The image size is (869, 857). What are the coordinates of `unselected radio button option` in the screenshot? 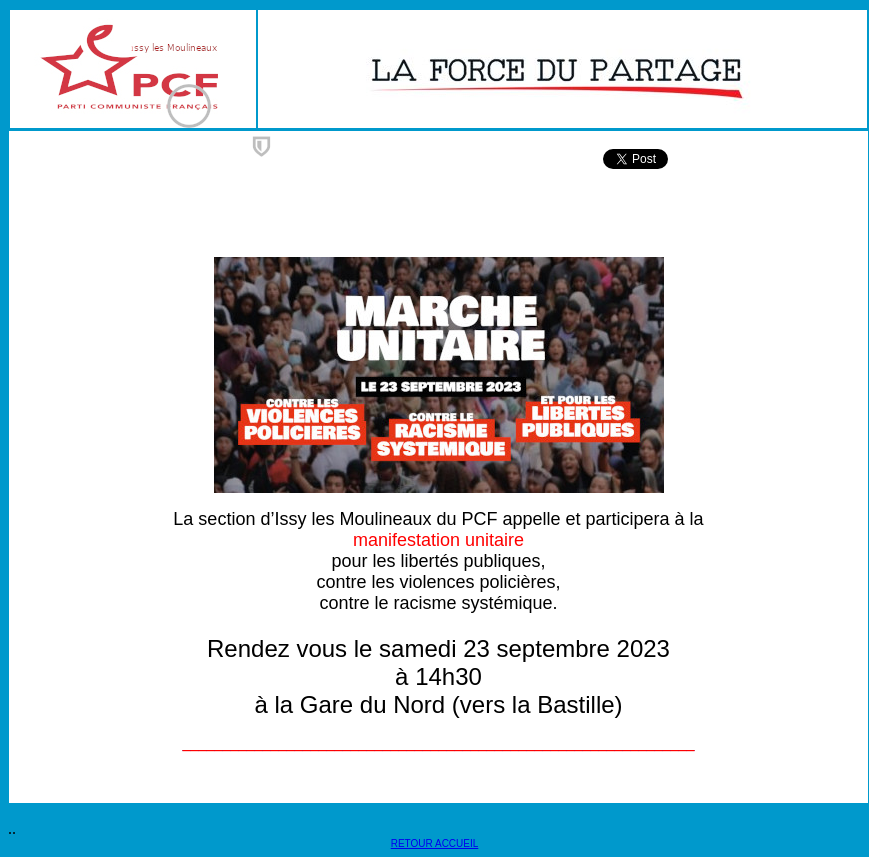 It's located at (189, 106).